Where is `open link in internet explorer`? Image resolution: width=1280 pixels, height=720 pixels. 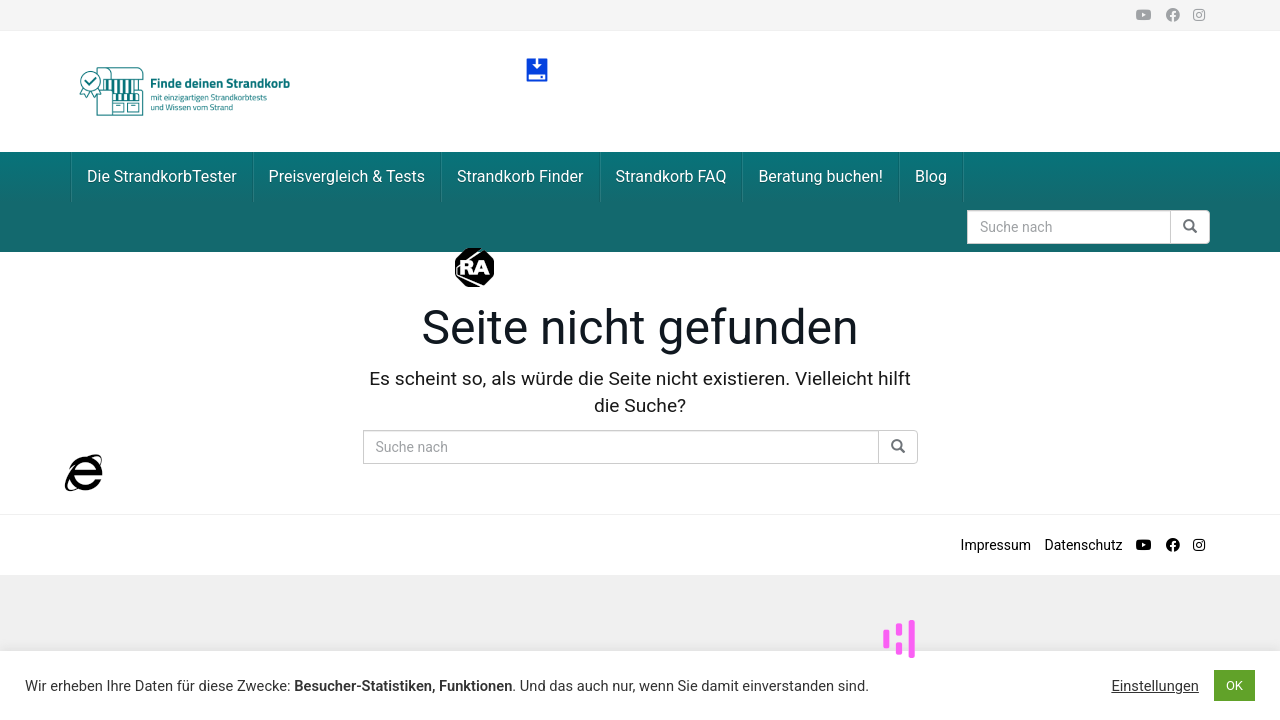 open link in internet explorer is located at coordinates (84, 473).